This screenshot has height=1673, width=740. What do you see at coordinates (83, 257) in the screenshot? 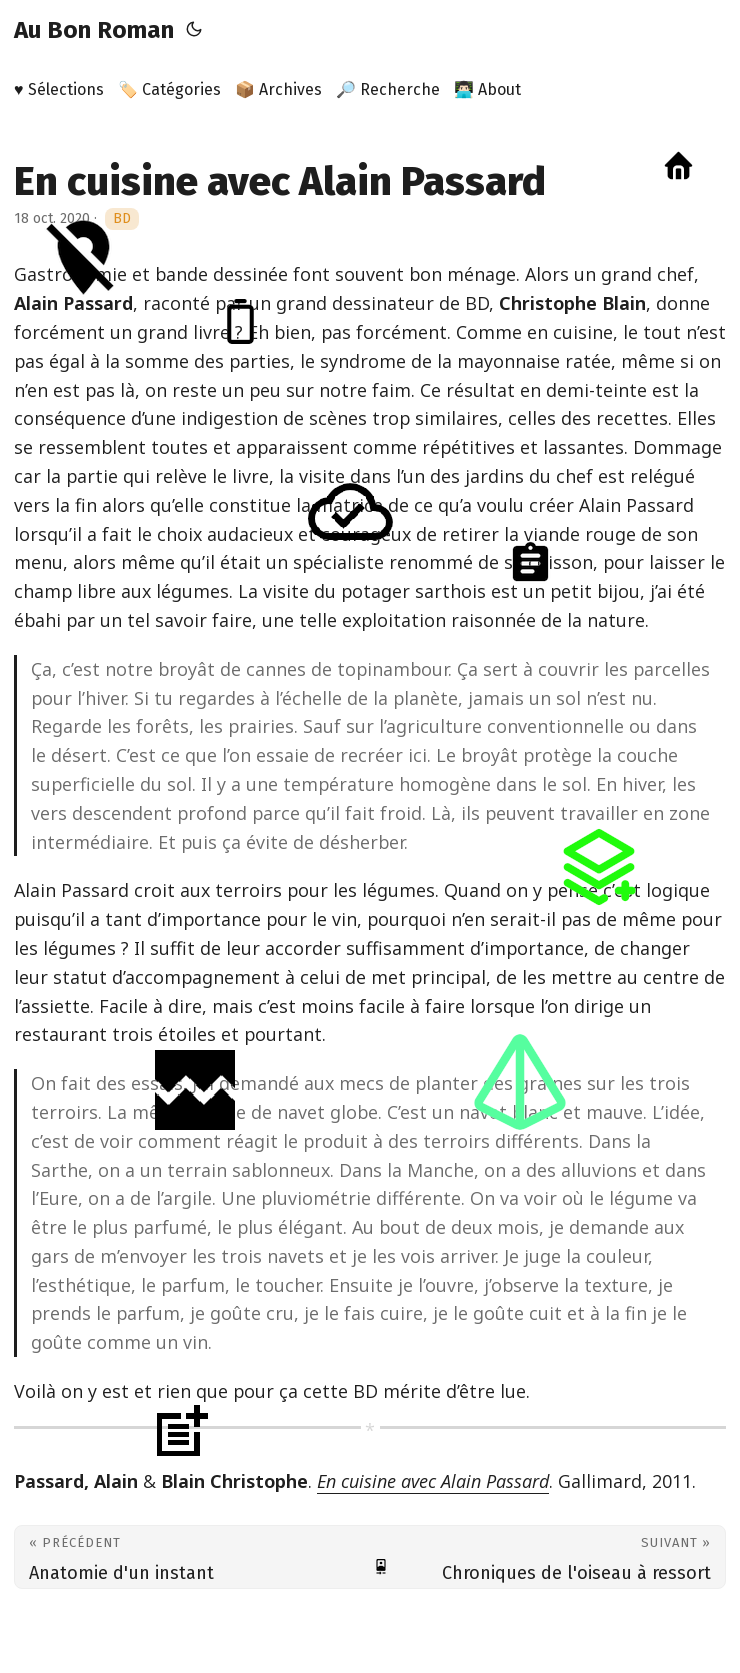
I see `disable location services` at bounding box center [83, 257].